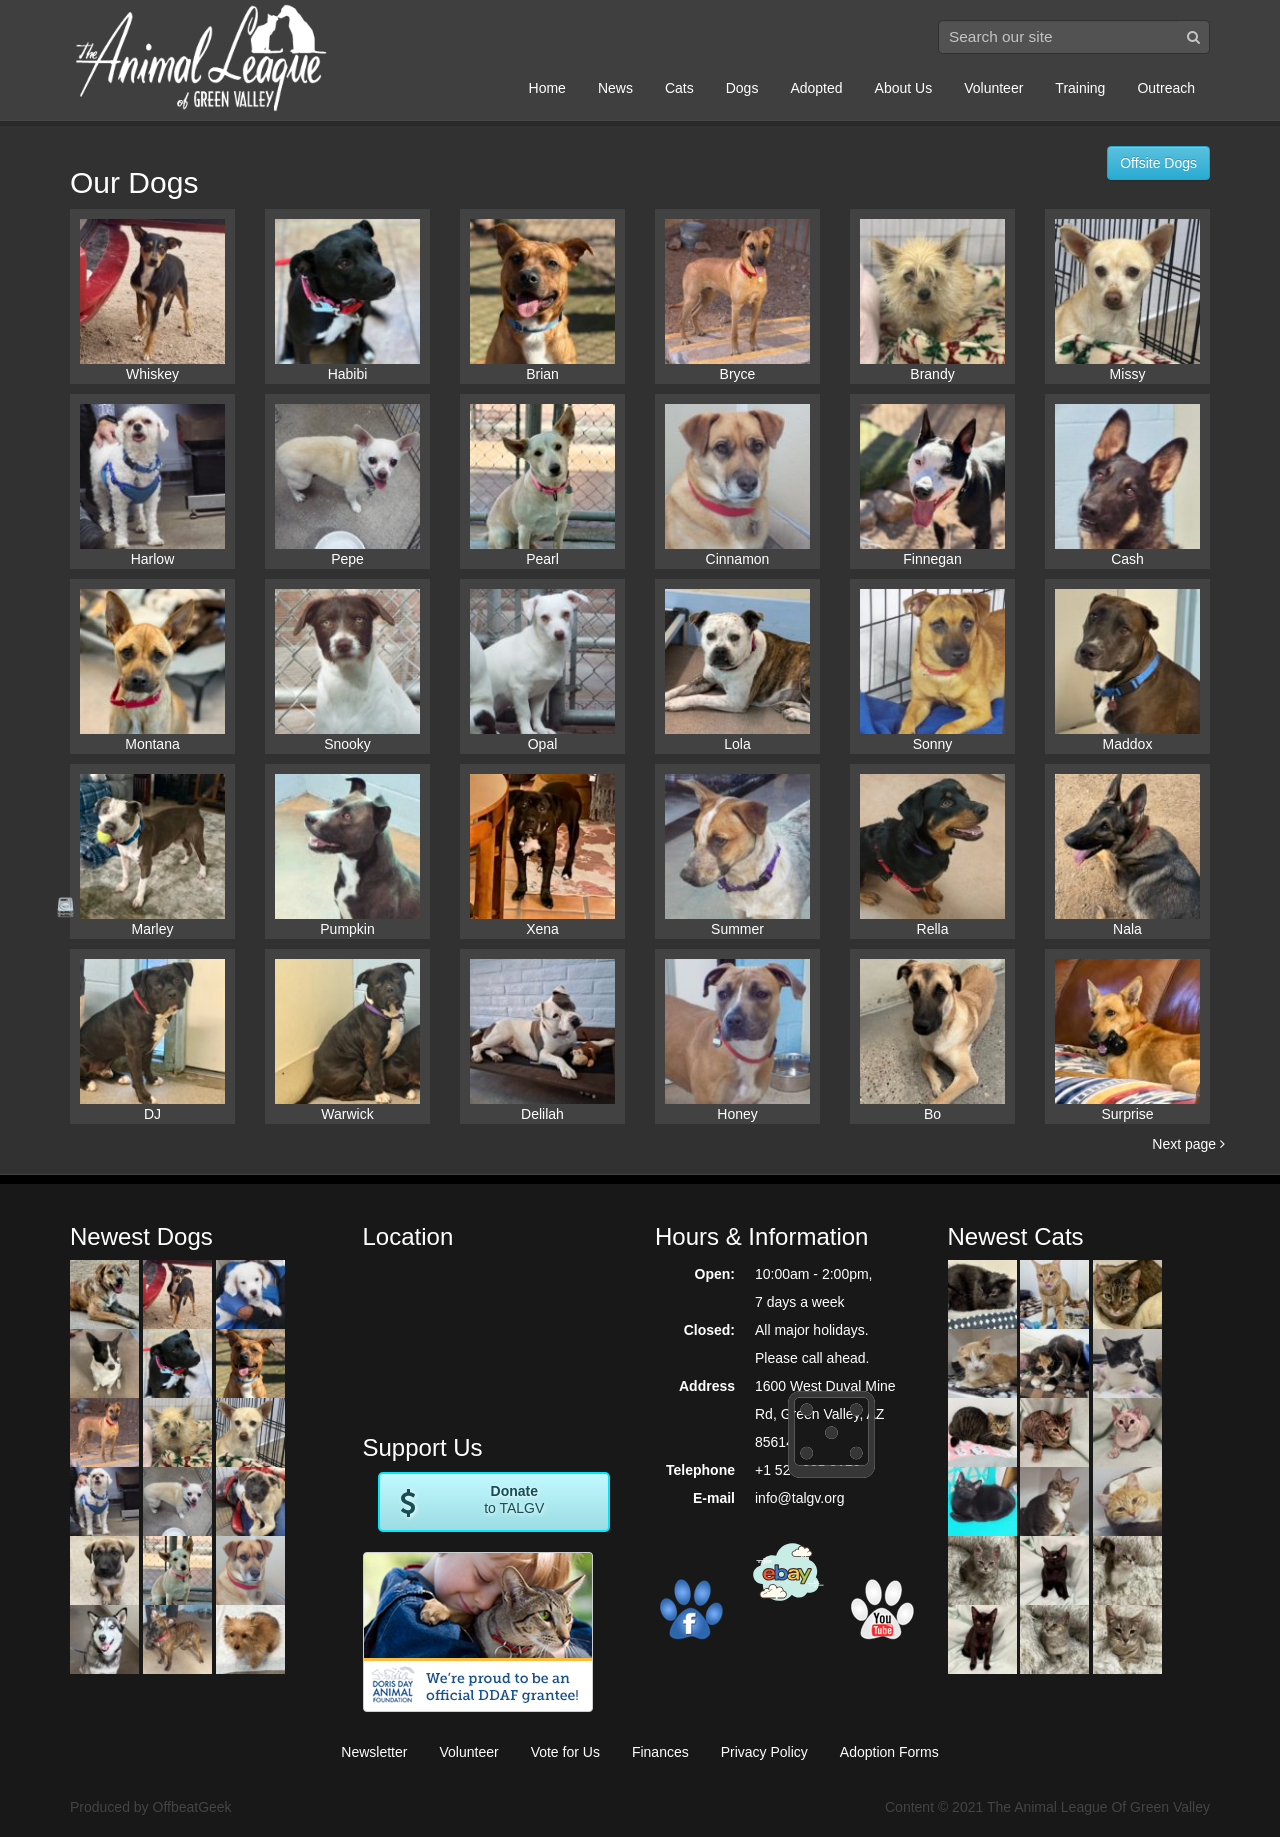  Describe the element at coordinates (65, 907) in the screenshot. I see `access multiple connected storage drives` at that location.